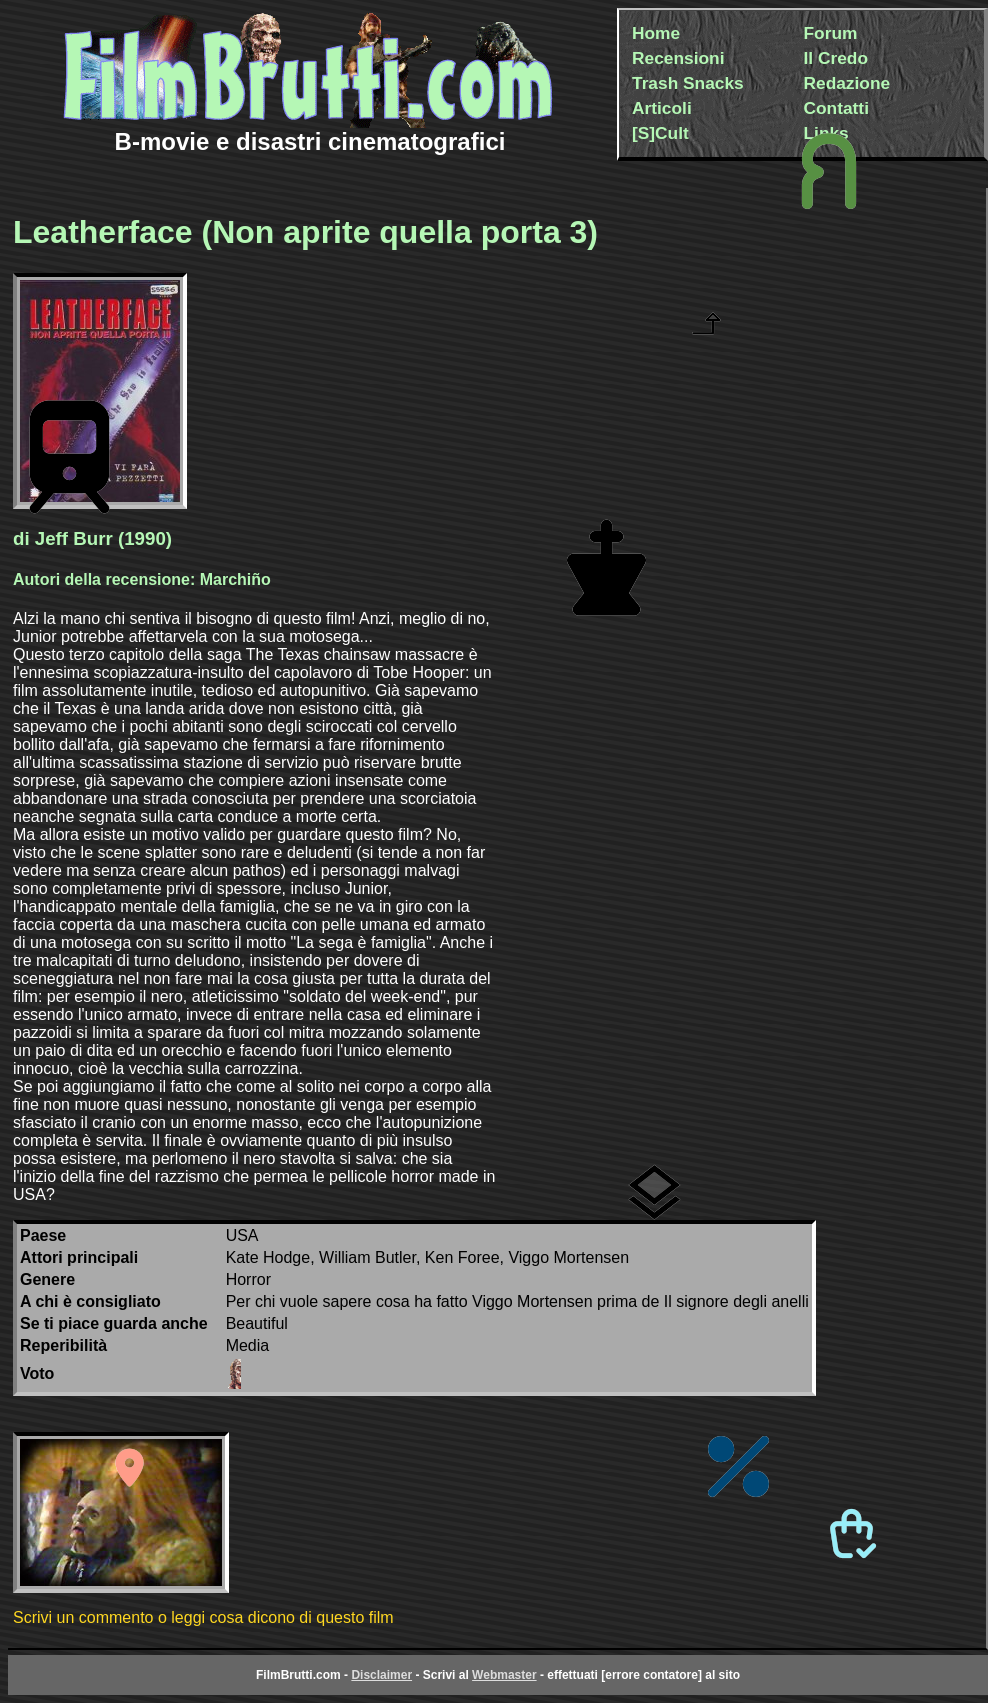  I want to click on redirect or forward content upward, so click(707, 324).